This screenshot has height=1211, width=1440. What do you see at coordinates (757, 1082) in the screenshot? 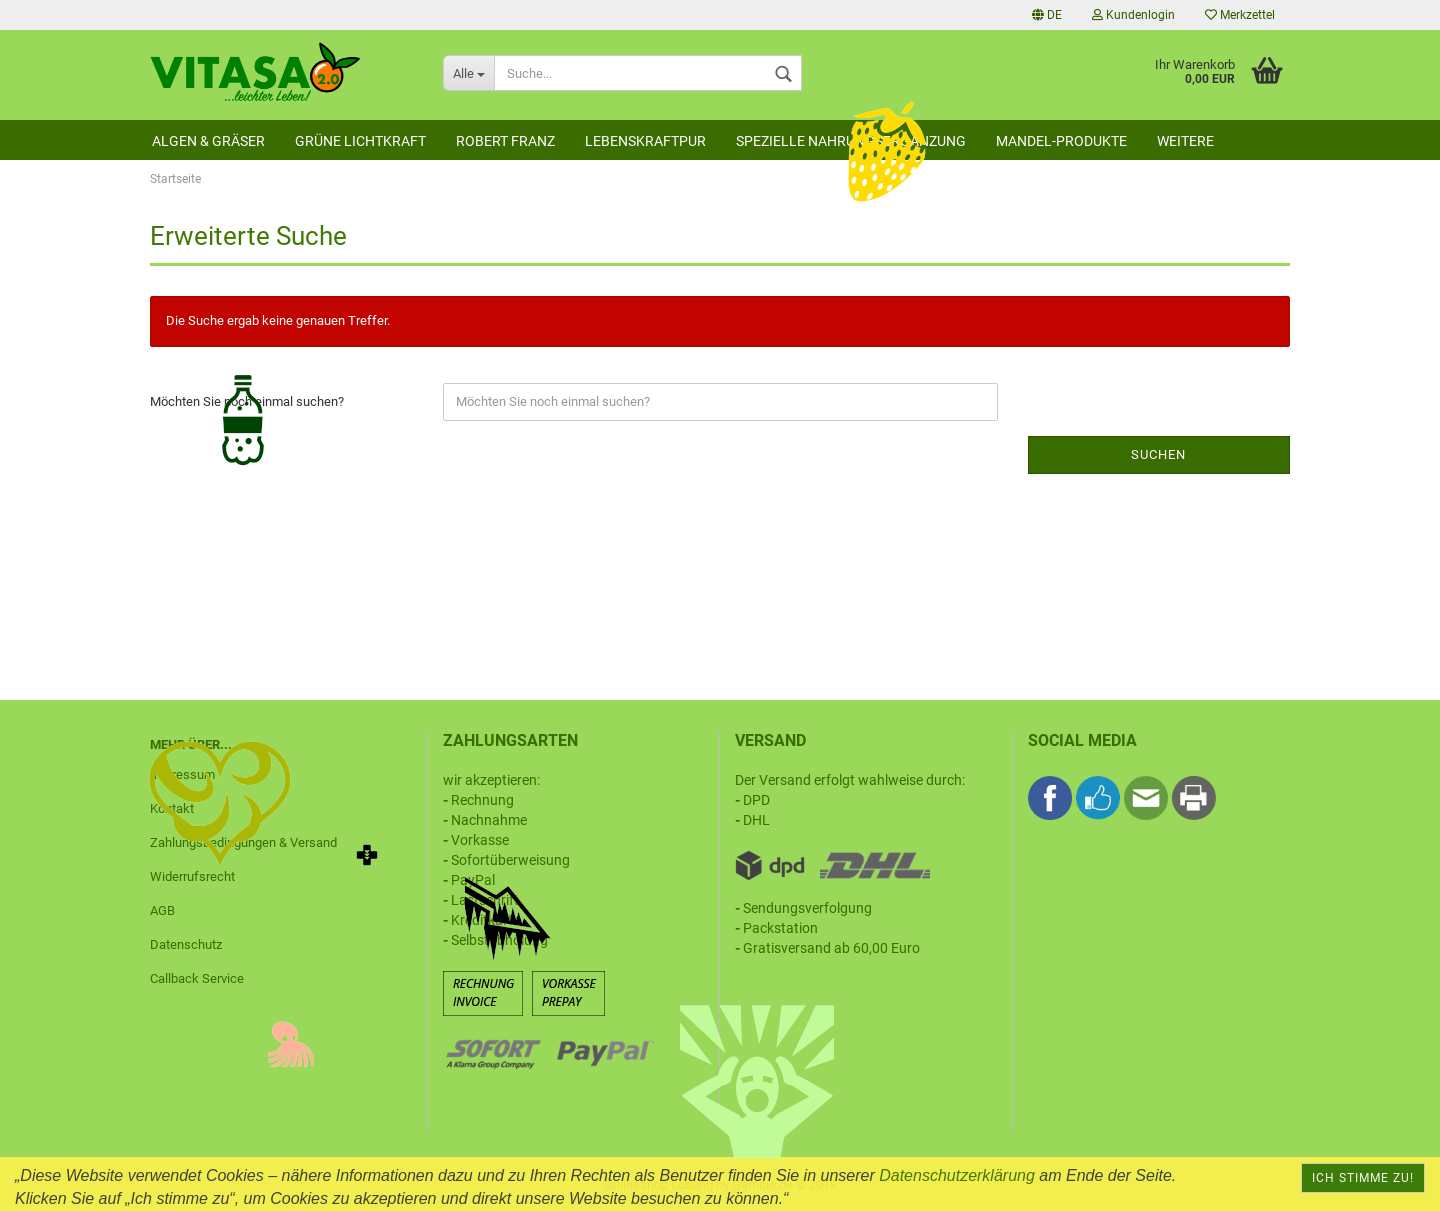
I see `indicates a character in panic or fear state` at bounding box center [757, 1082].